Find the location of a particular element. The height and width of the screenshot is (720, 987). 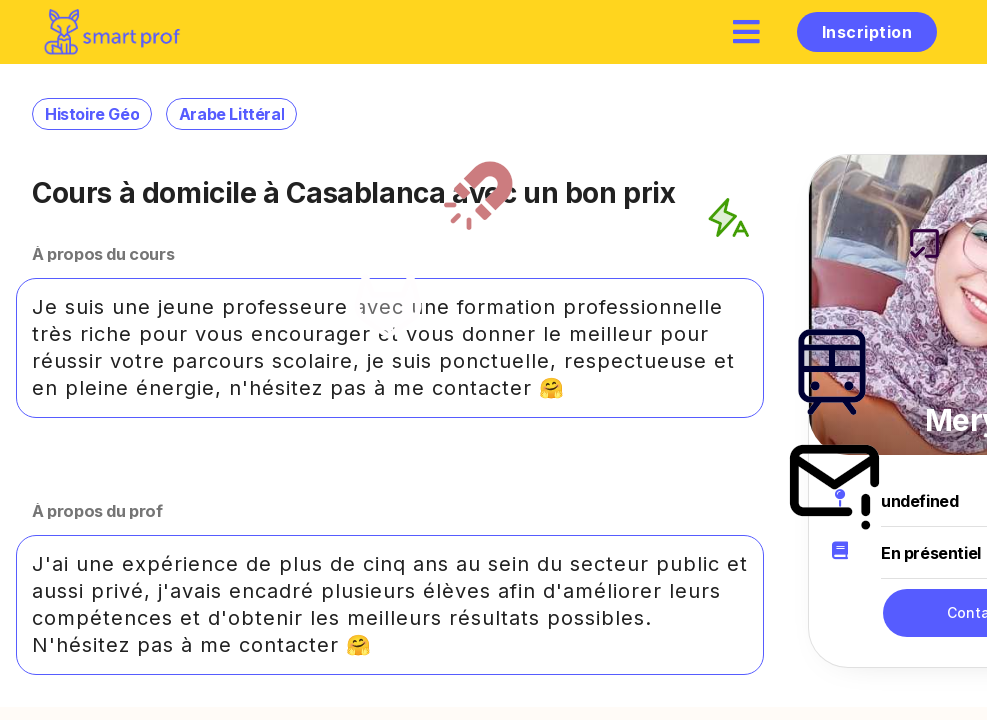

attract or pull related items together is located at coordinates (479, 195).